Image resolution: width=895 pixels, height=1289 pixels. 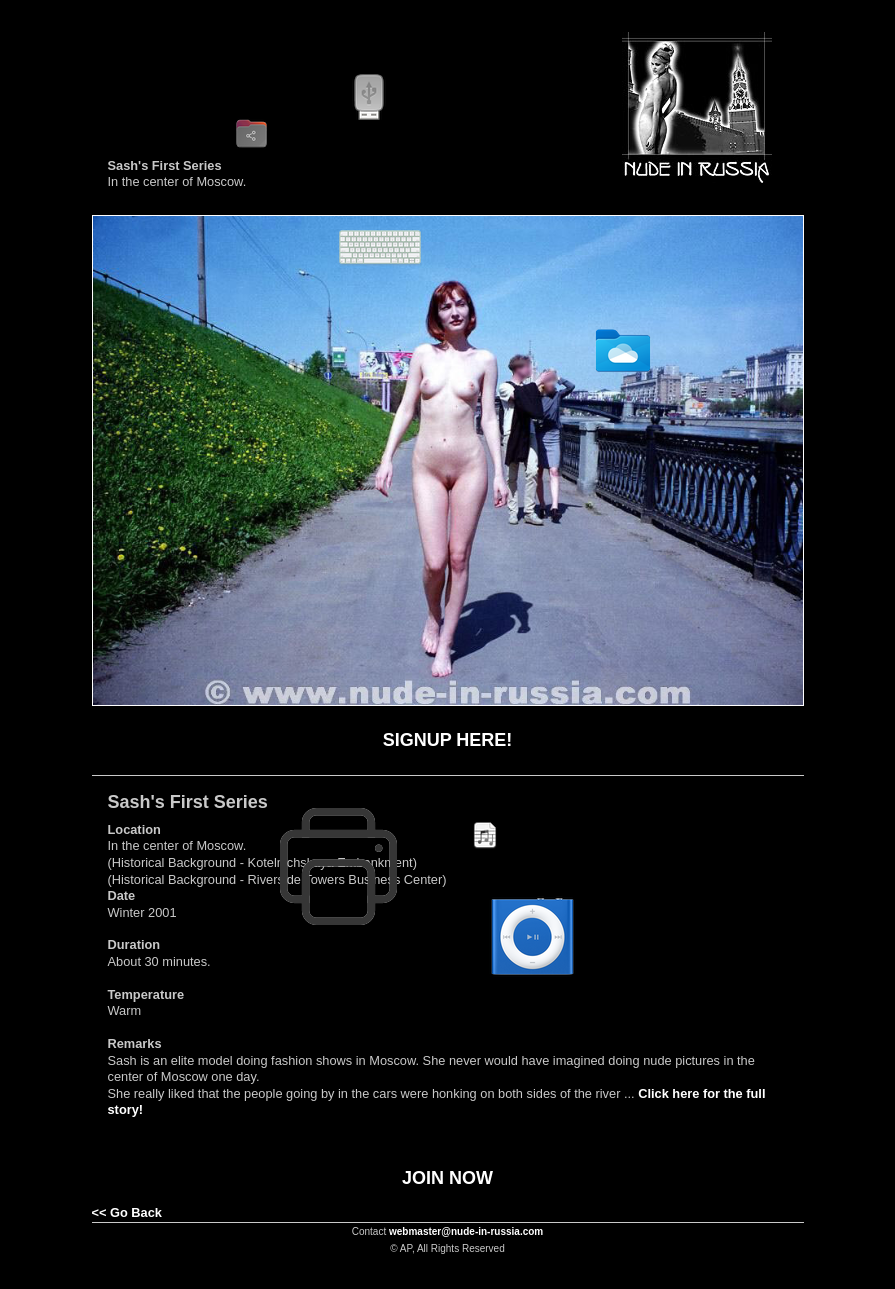 What do you see at coordinates (532, 936) in the screenshot?
I see `iPod shuffle device connected` at bounding box center [532, 936].